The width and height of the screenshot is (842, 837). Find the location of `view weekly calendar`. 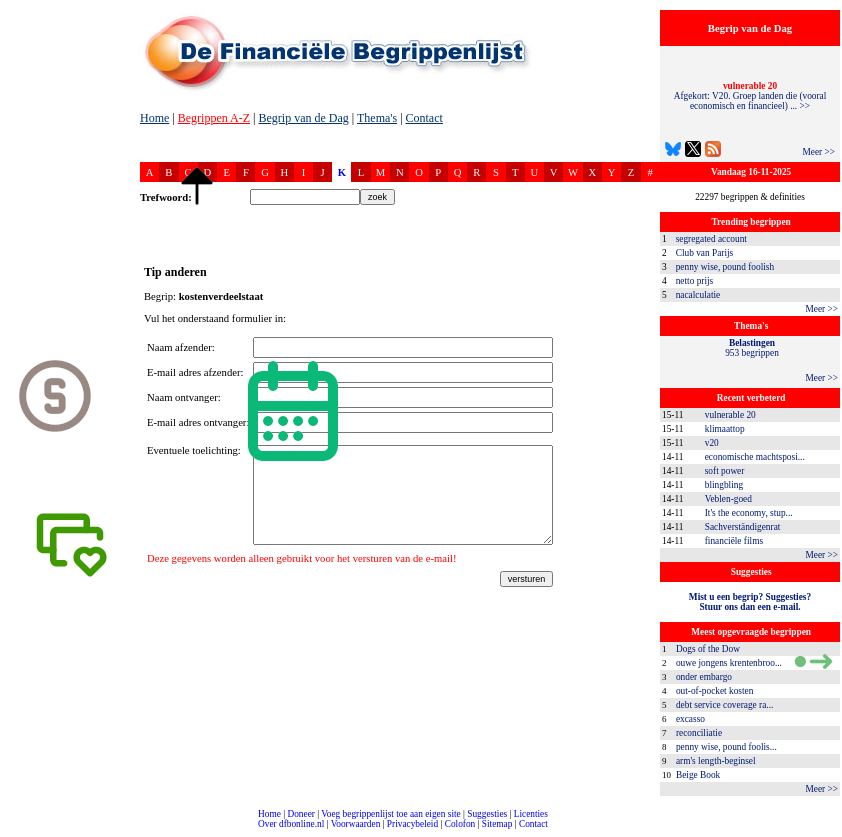

view weekly calendar is located at coordinates (293, 411).